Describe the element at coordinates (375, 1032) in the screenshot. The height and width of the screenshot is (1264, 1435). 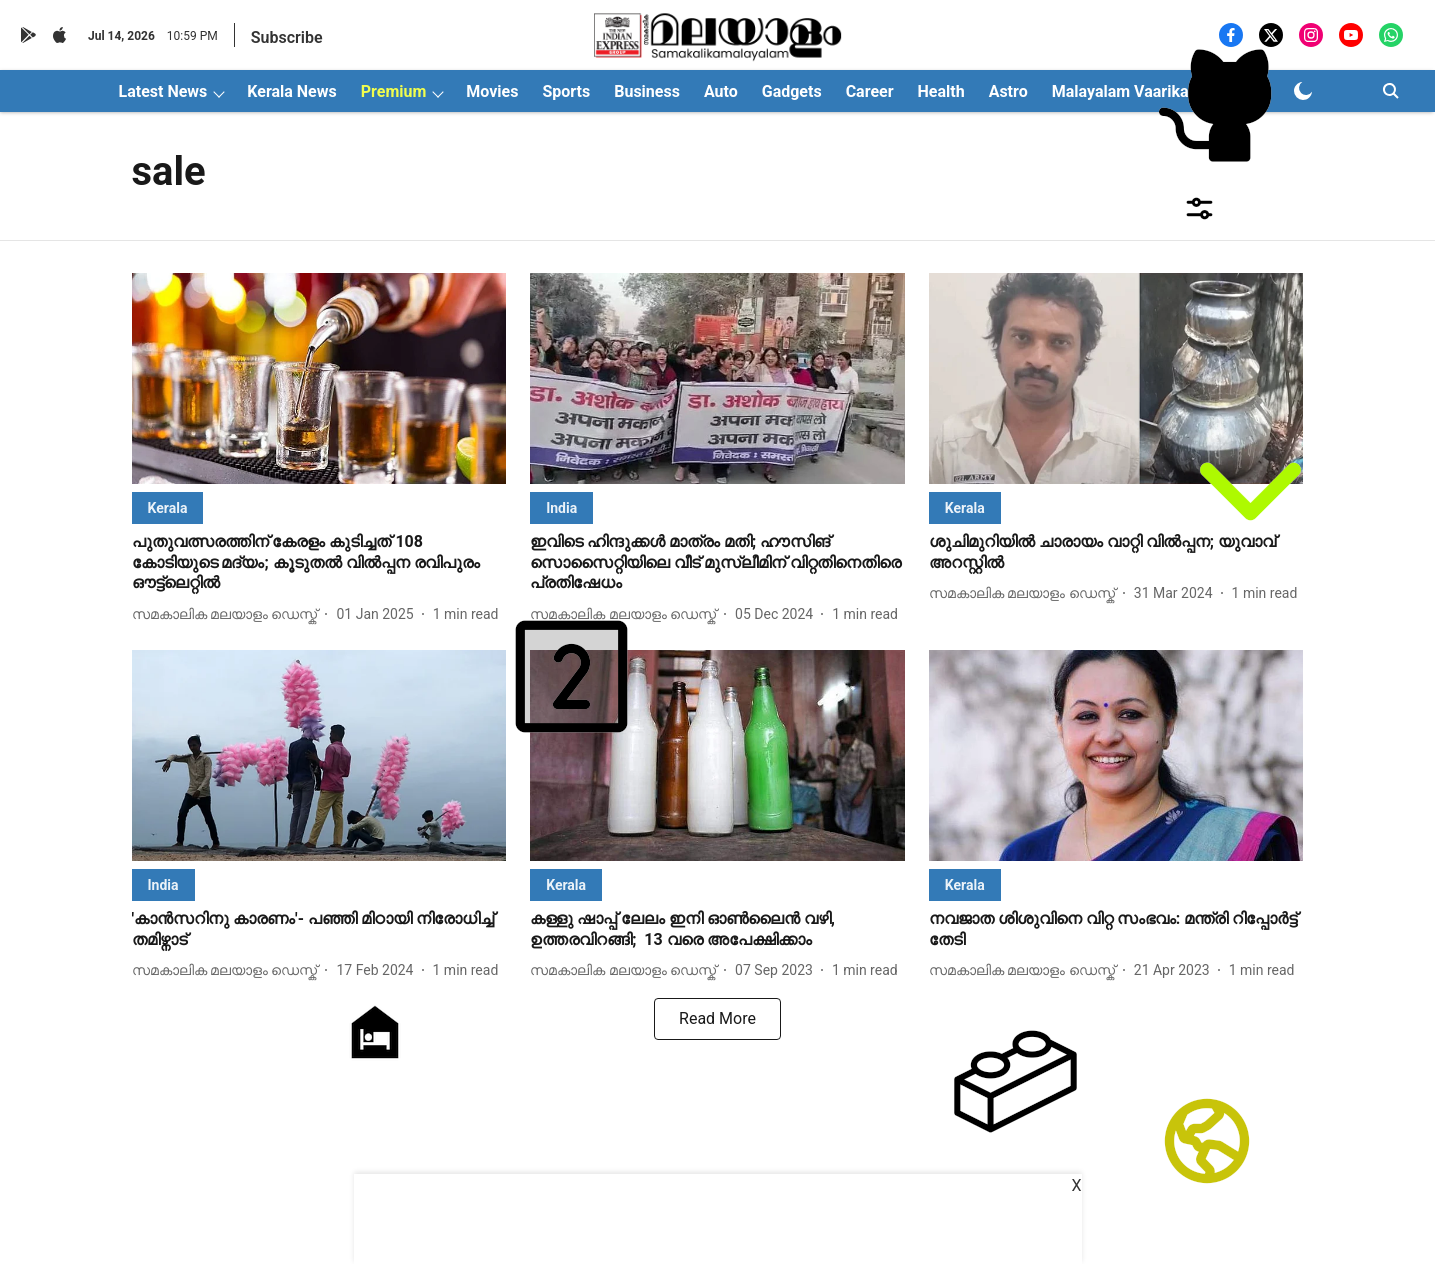
I see `find nearby overnight shelters` at that location.